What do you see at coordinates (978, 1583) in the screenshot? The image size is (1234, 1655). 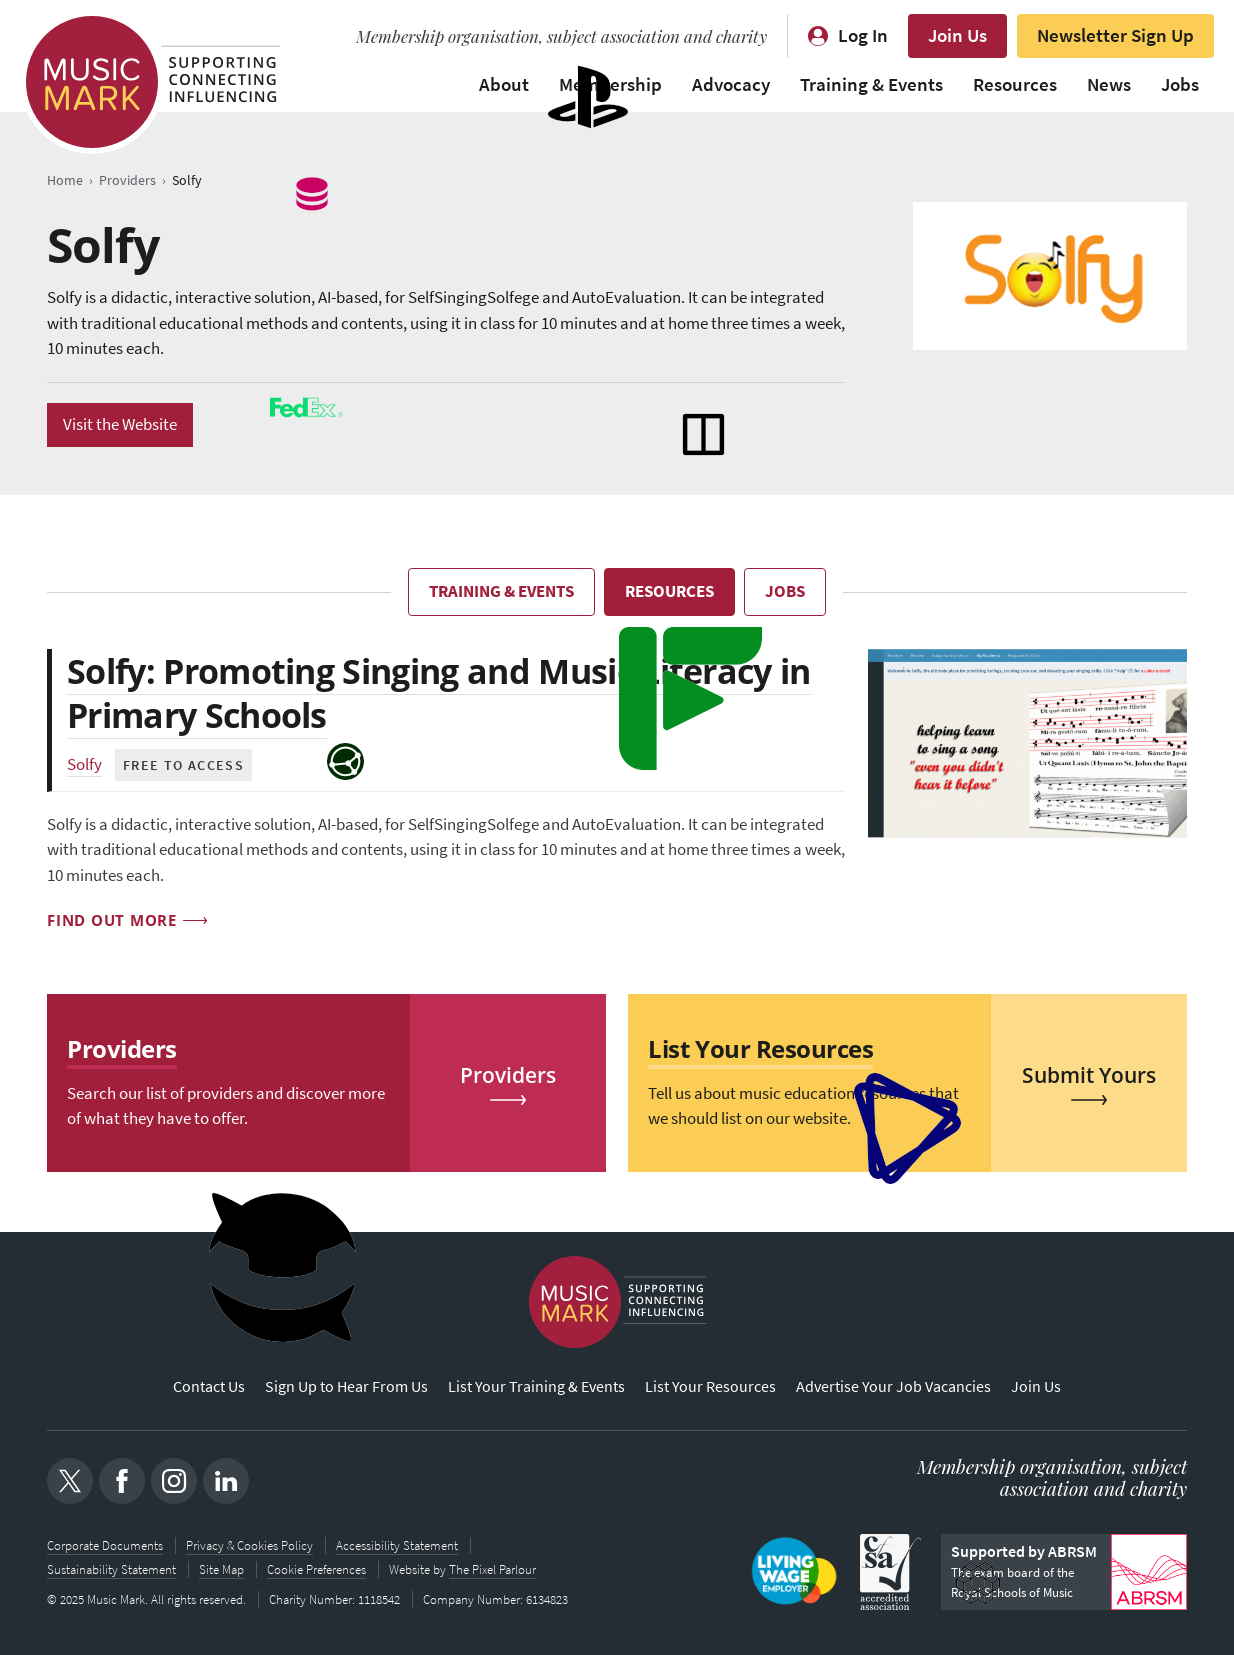 I see `OpenAI Gym logo` at bounding box center [978, 1583].